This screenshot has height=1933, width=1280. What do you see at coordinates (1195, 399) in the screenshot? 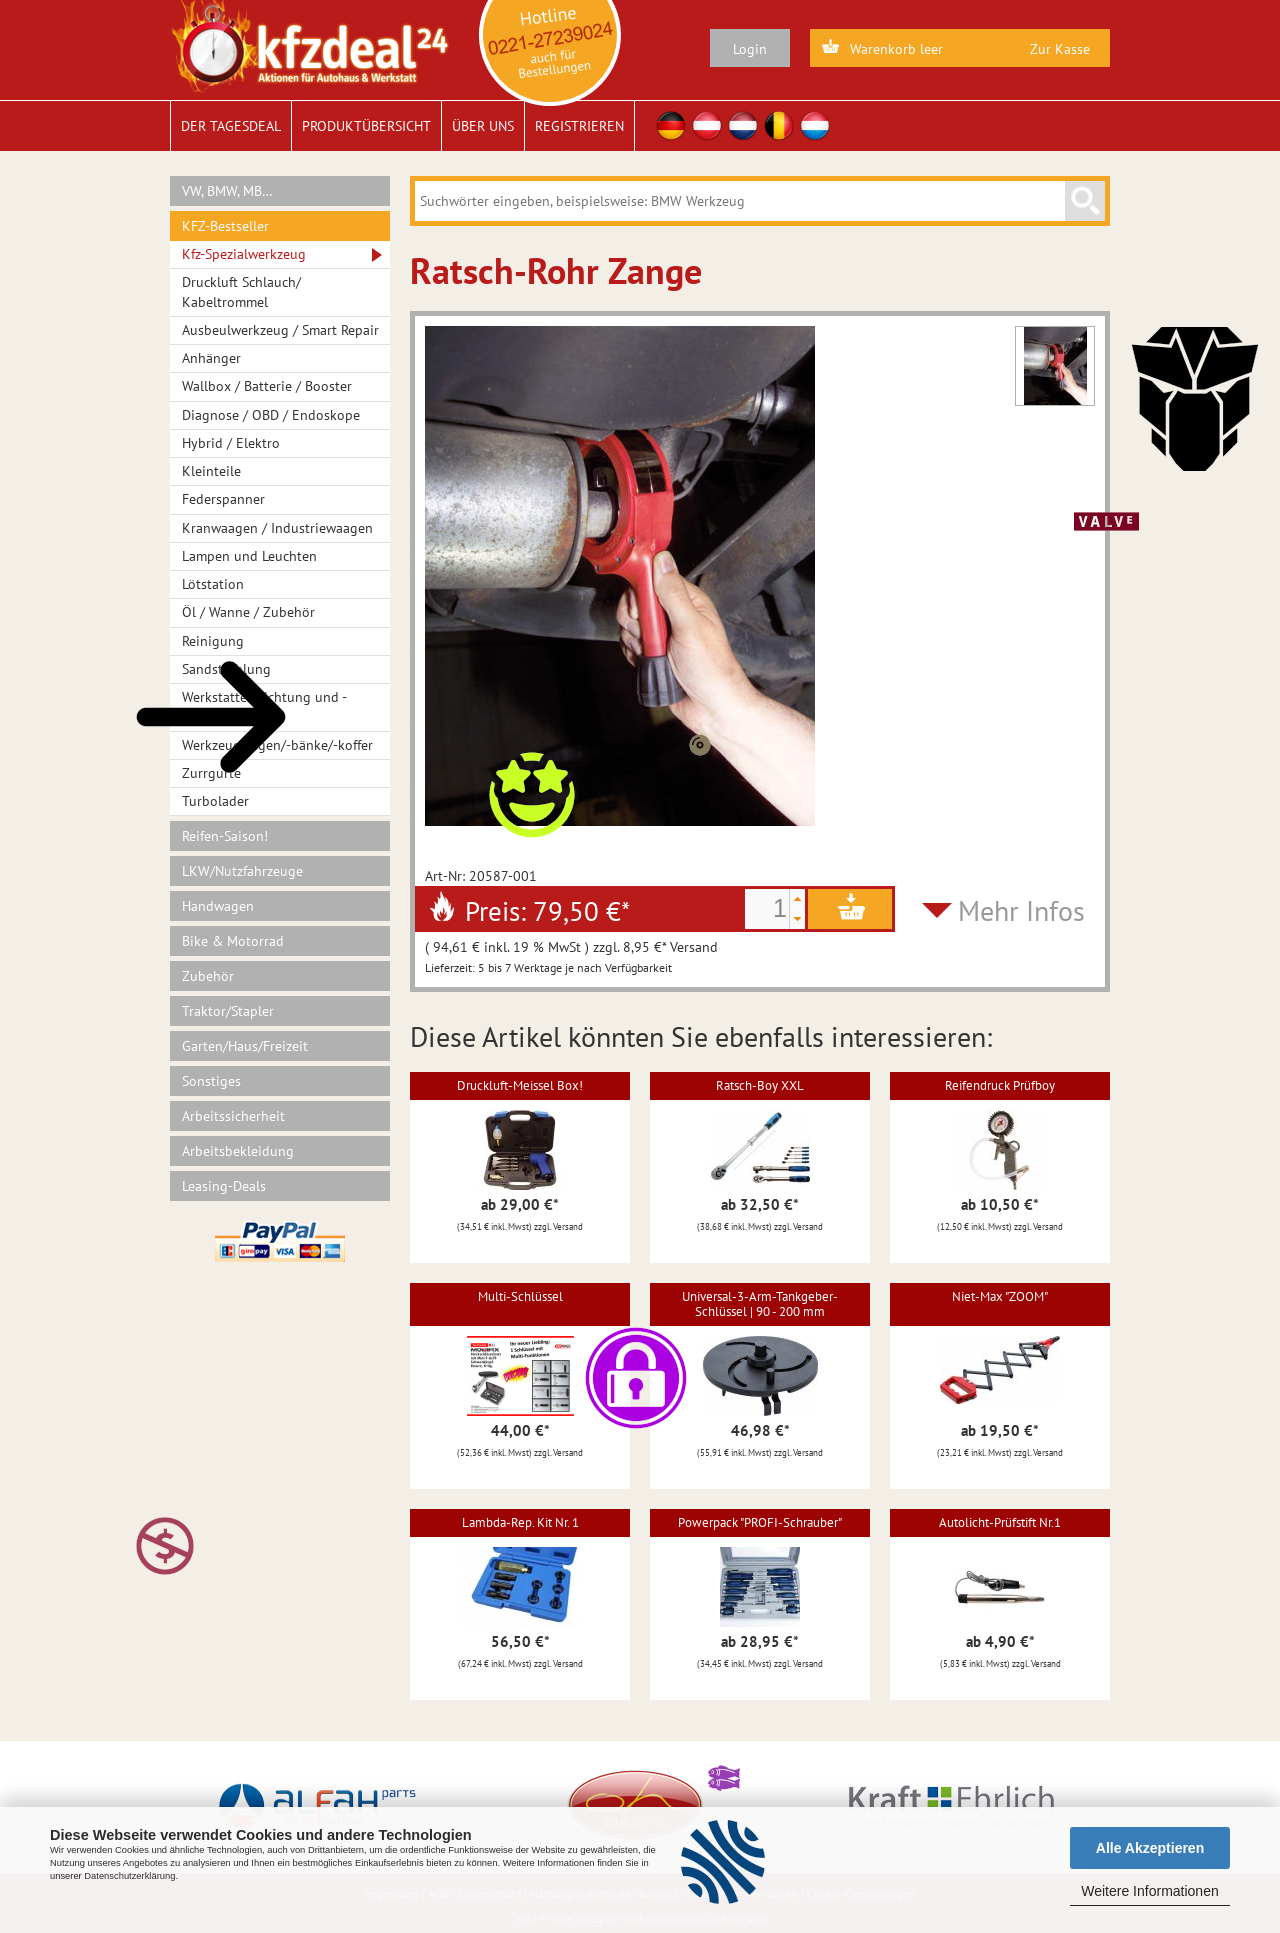
I see `PrimeVue UI component library logo` at bounding box center [1195, 399].